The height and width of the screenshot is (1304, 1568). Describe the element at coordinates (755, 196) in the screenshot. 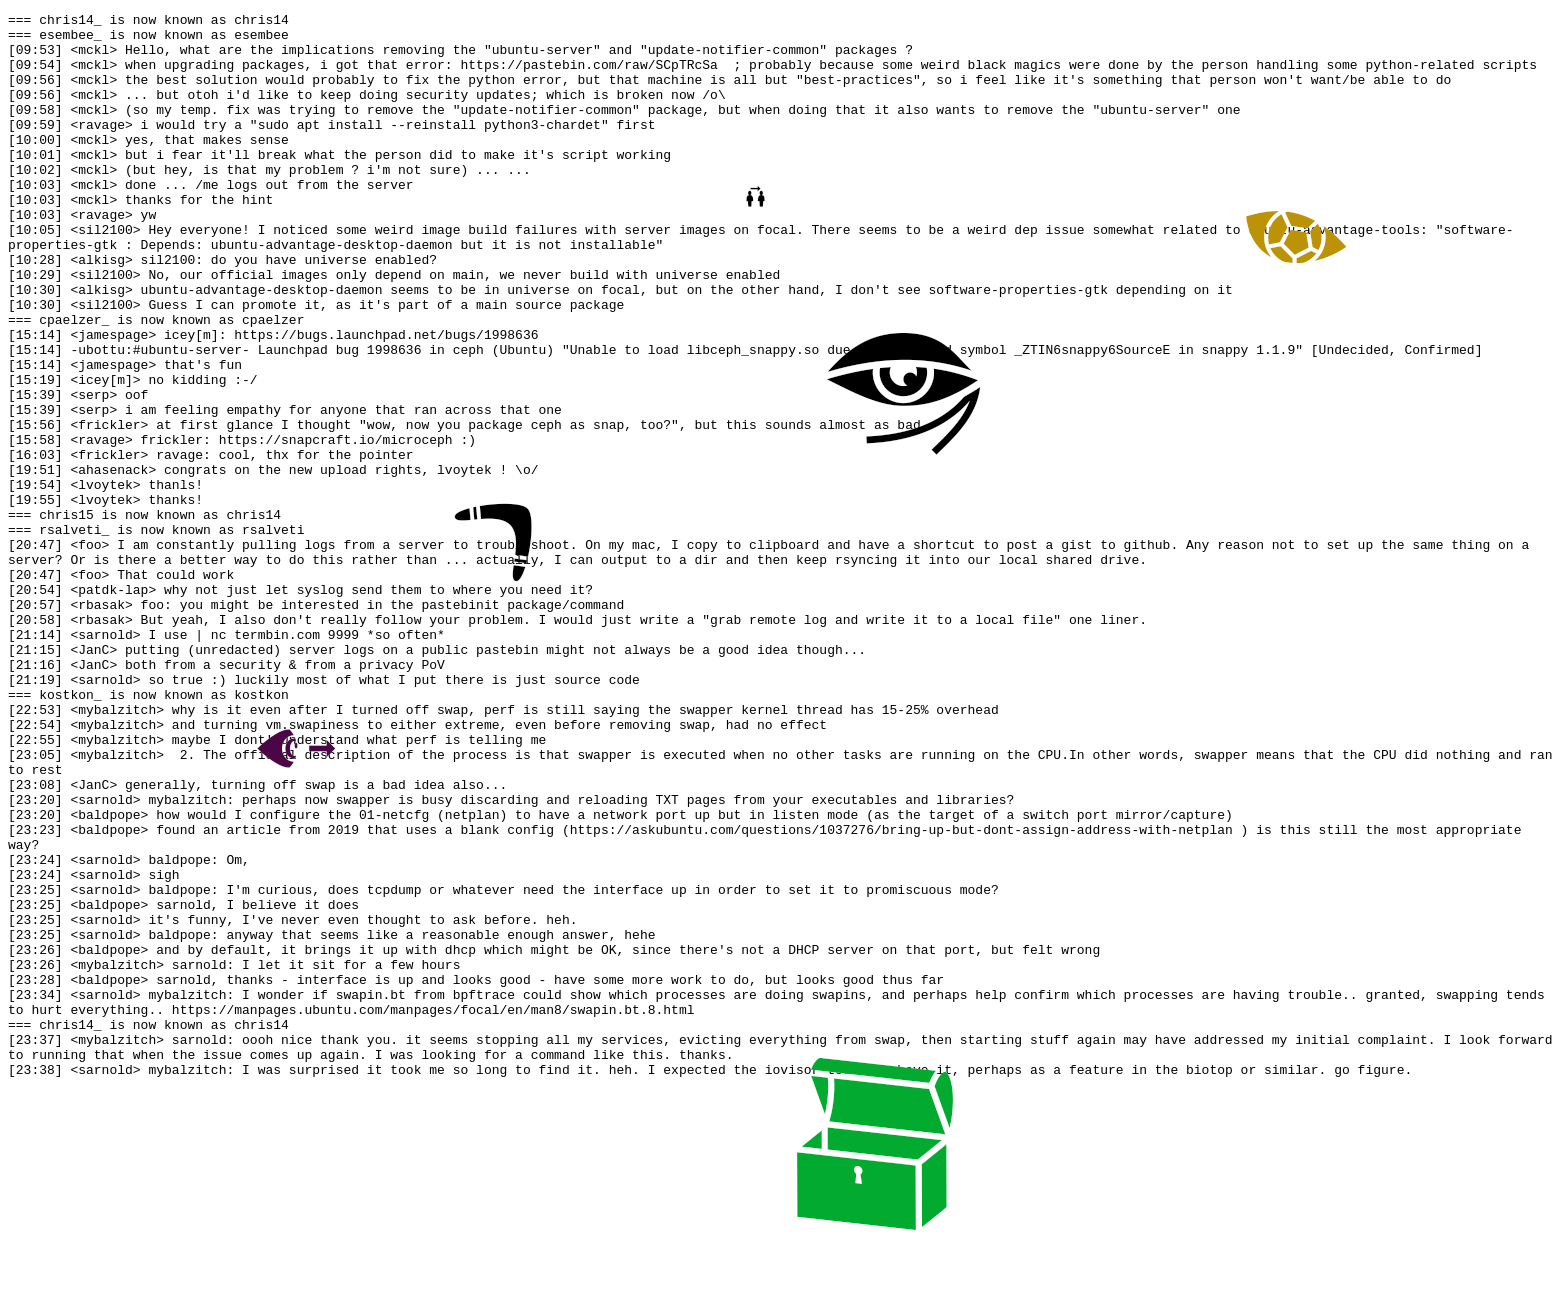

I see `skip to the next player's turn` at that location.